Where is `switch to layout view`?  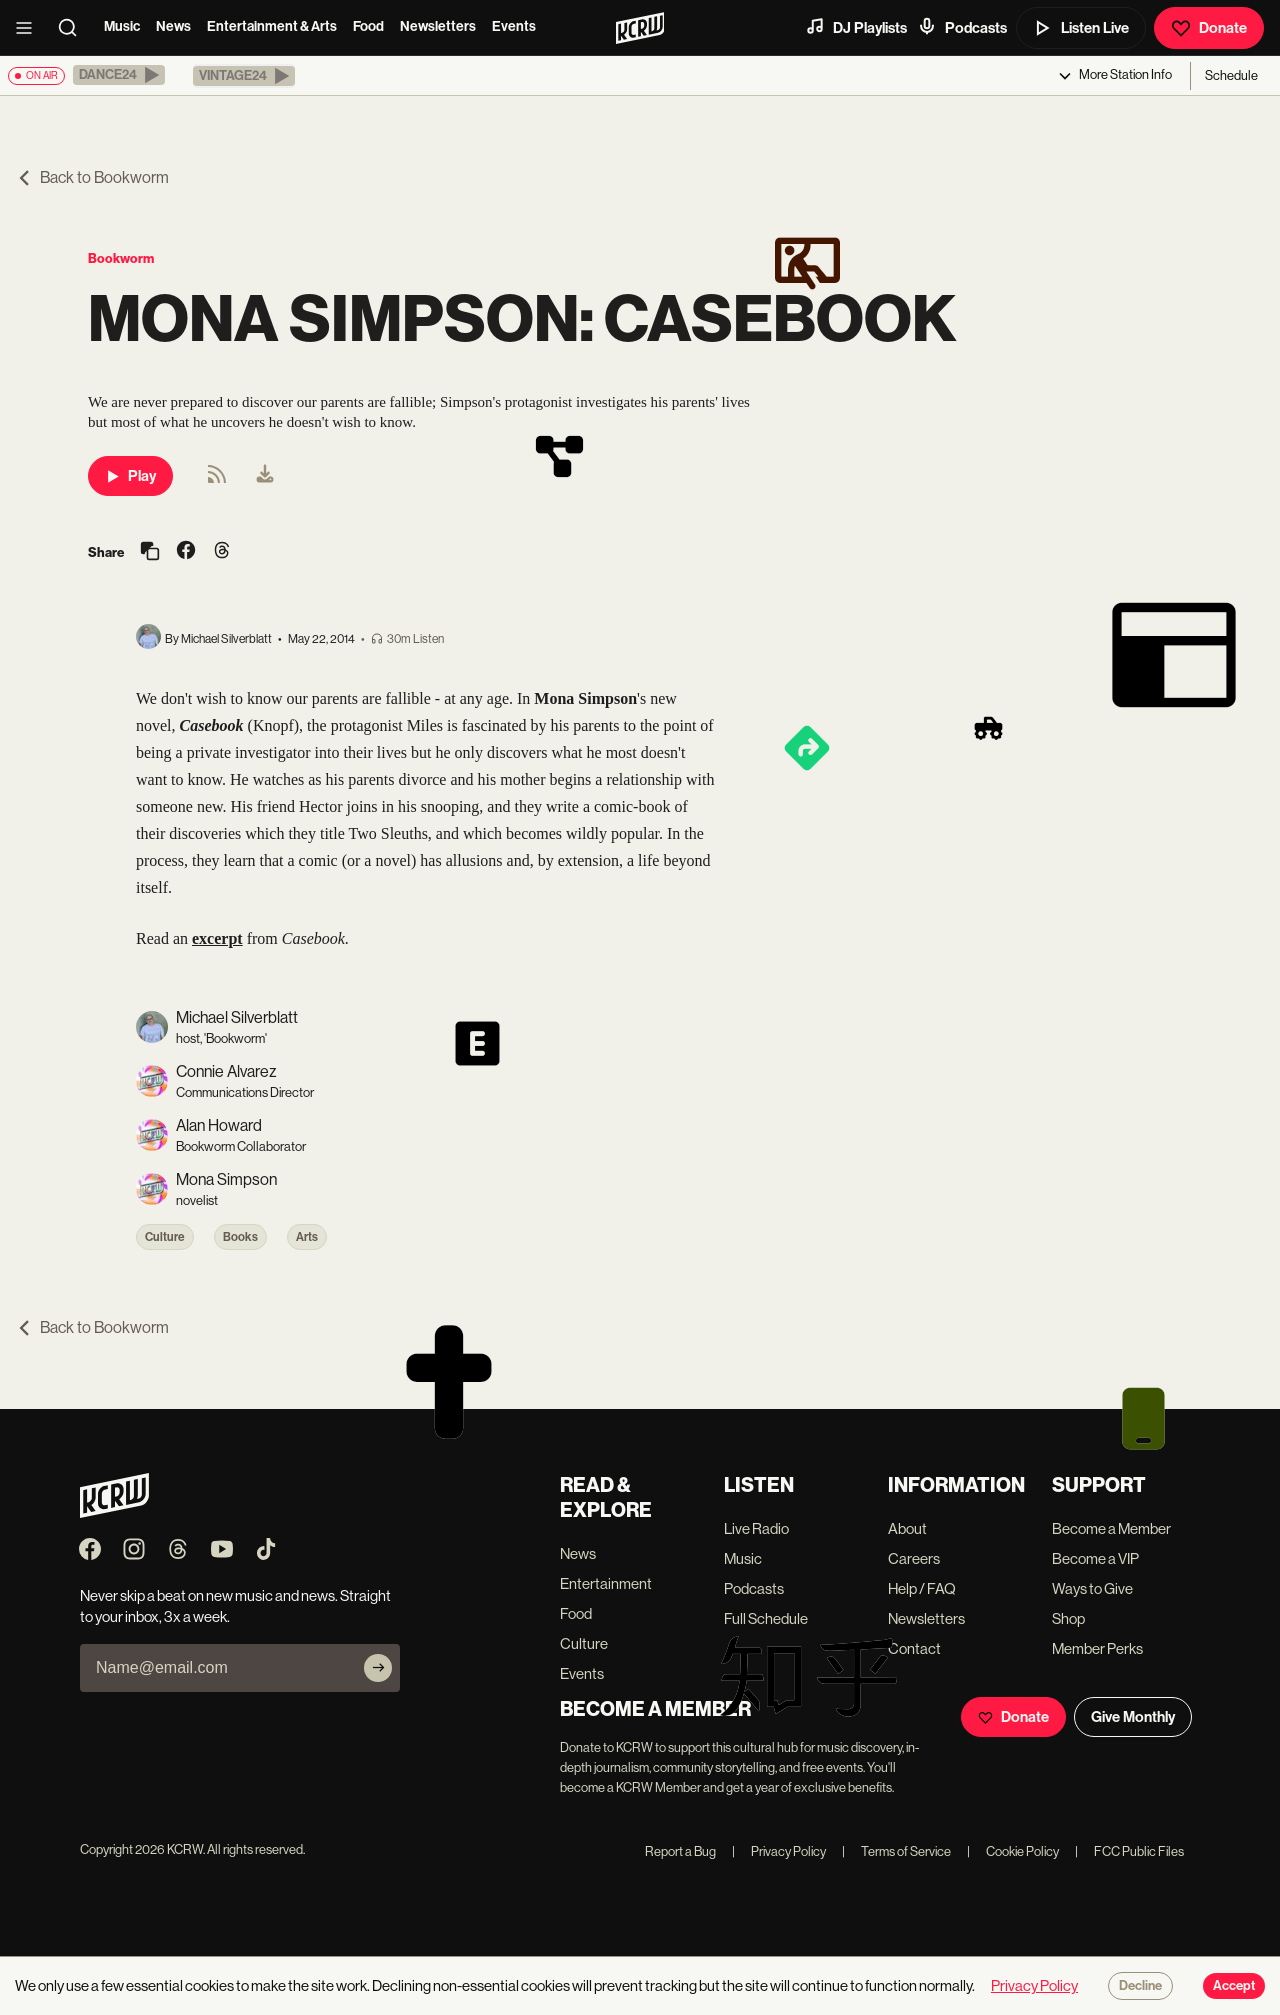 switch to layout view is located at coordinates (1174, 655).